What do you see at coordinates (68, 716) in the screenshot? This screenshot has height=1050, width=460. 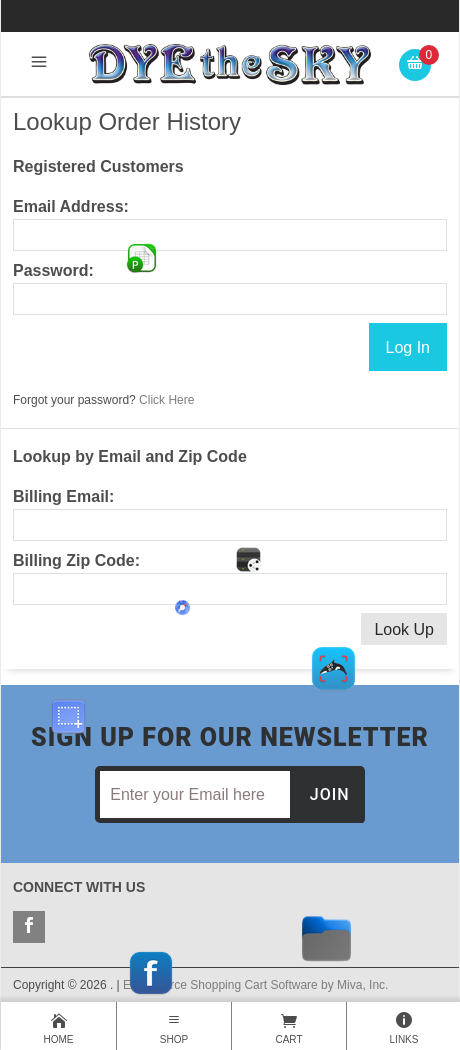 I see `take a screenshot` at bounding box center [68, 716].